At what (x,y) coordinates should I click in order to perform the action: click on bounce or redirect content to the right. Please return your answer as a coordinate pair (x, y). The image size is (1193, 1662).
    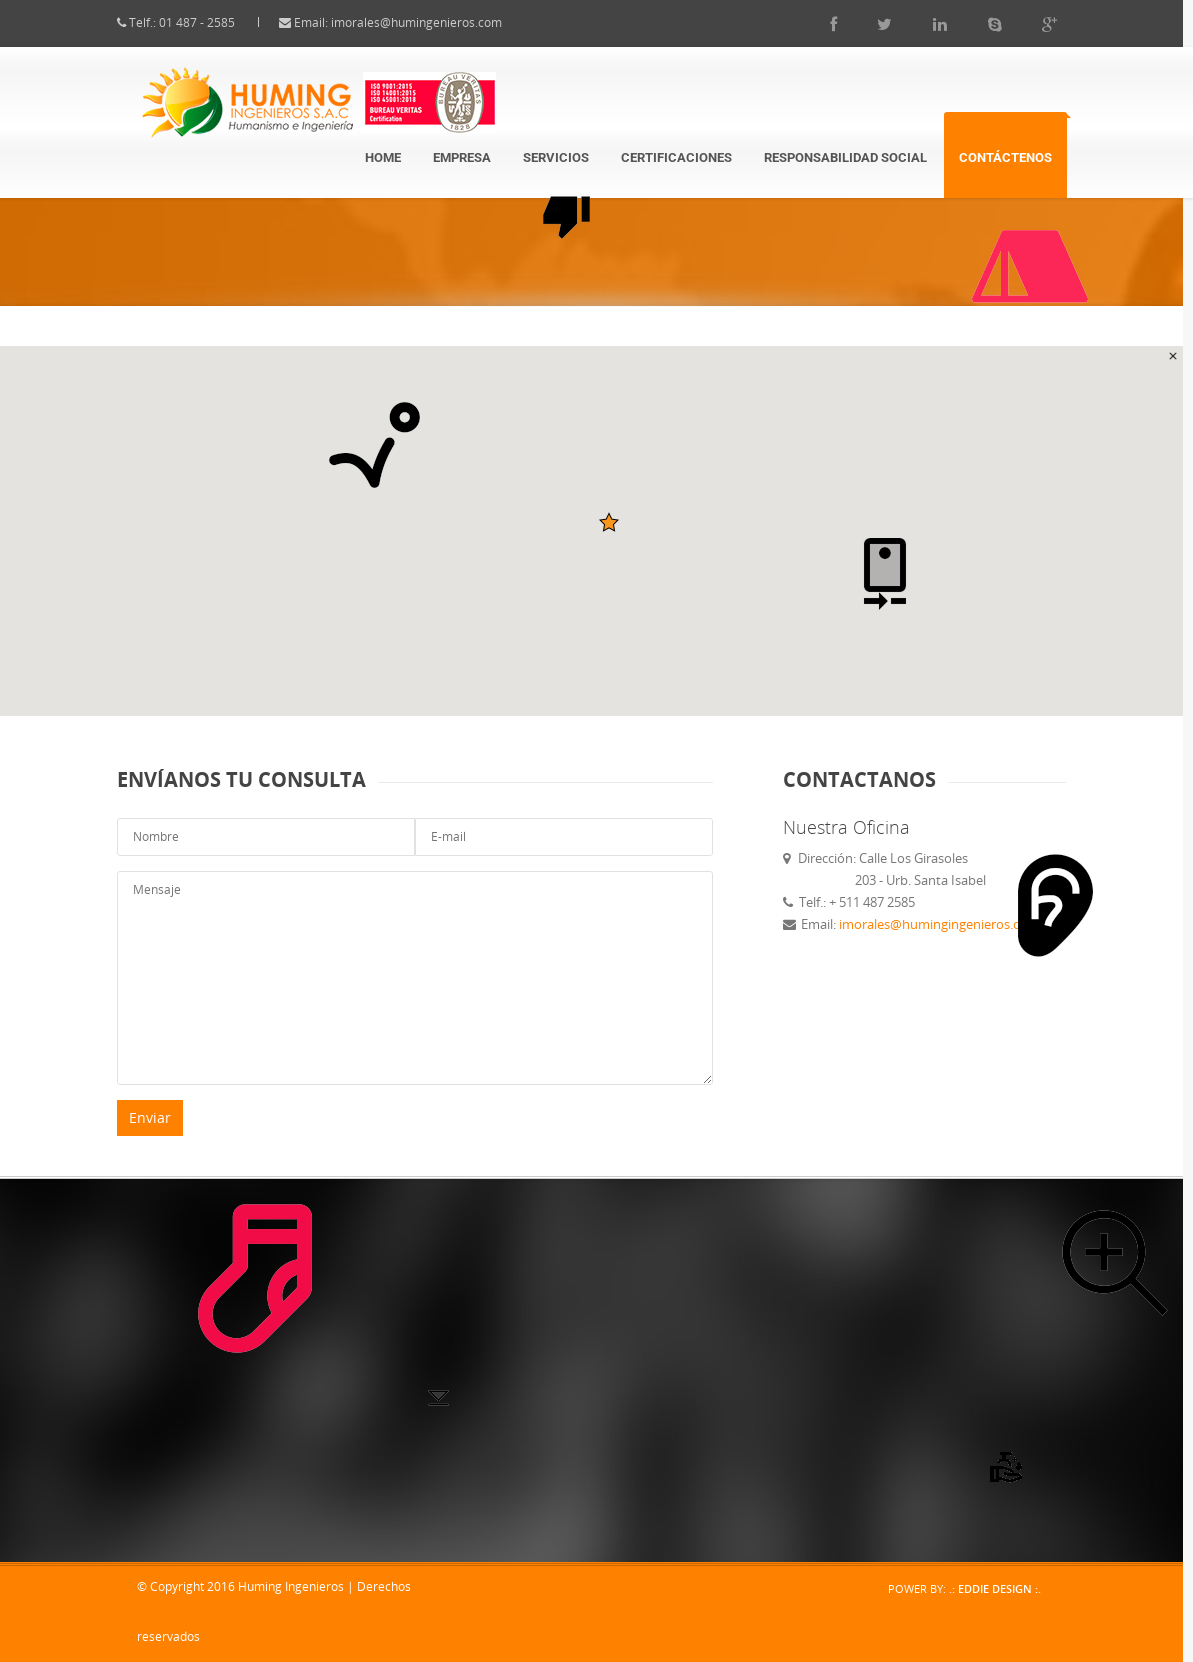
    Looking at the image, I should click on (374, 442).